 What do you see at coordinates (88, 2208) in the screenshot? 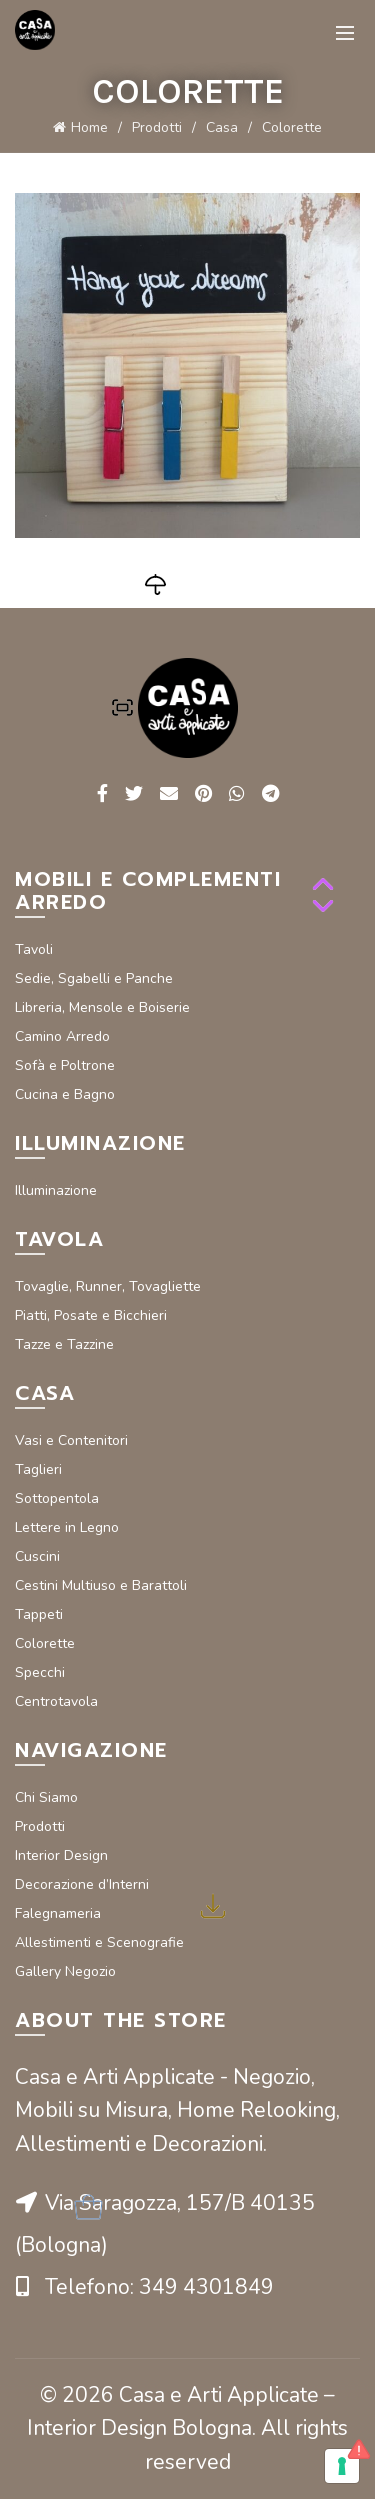
I see `view your shopping bag` at bounding box center [88, 2208].